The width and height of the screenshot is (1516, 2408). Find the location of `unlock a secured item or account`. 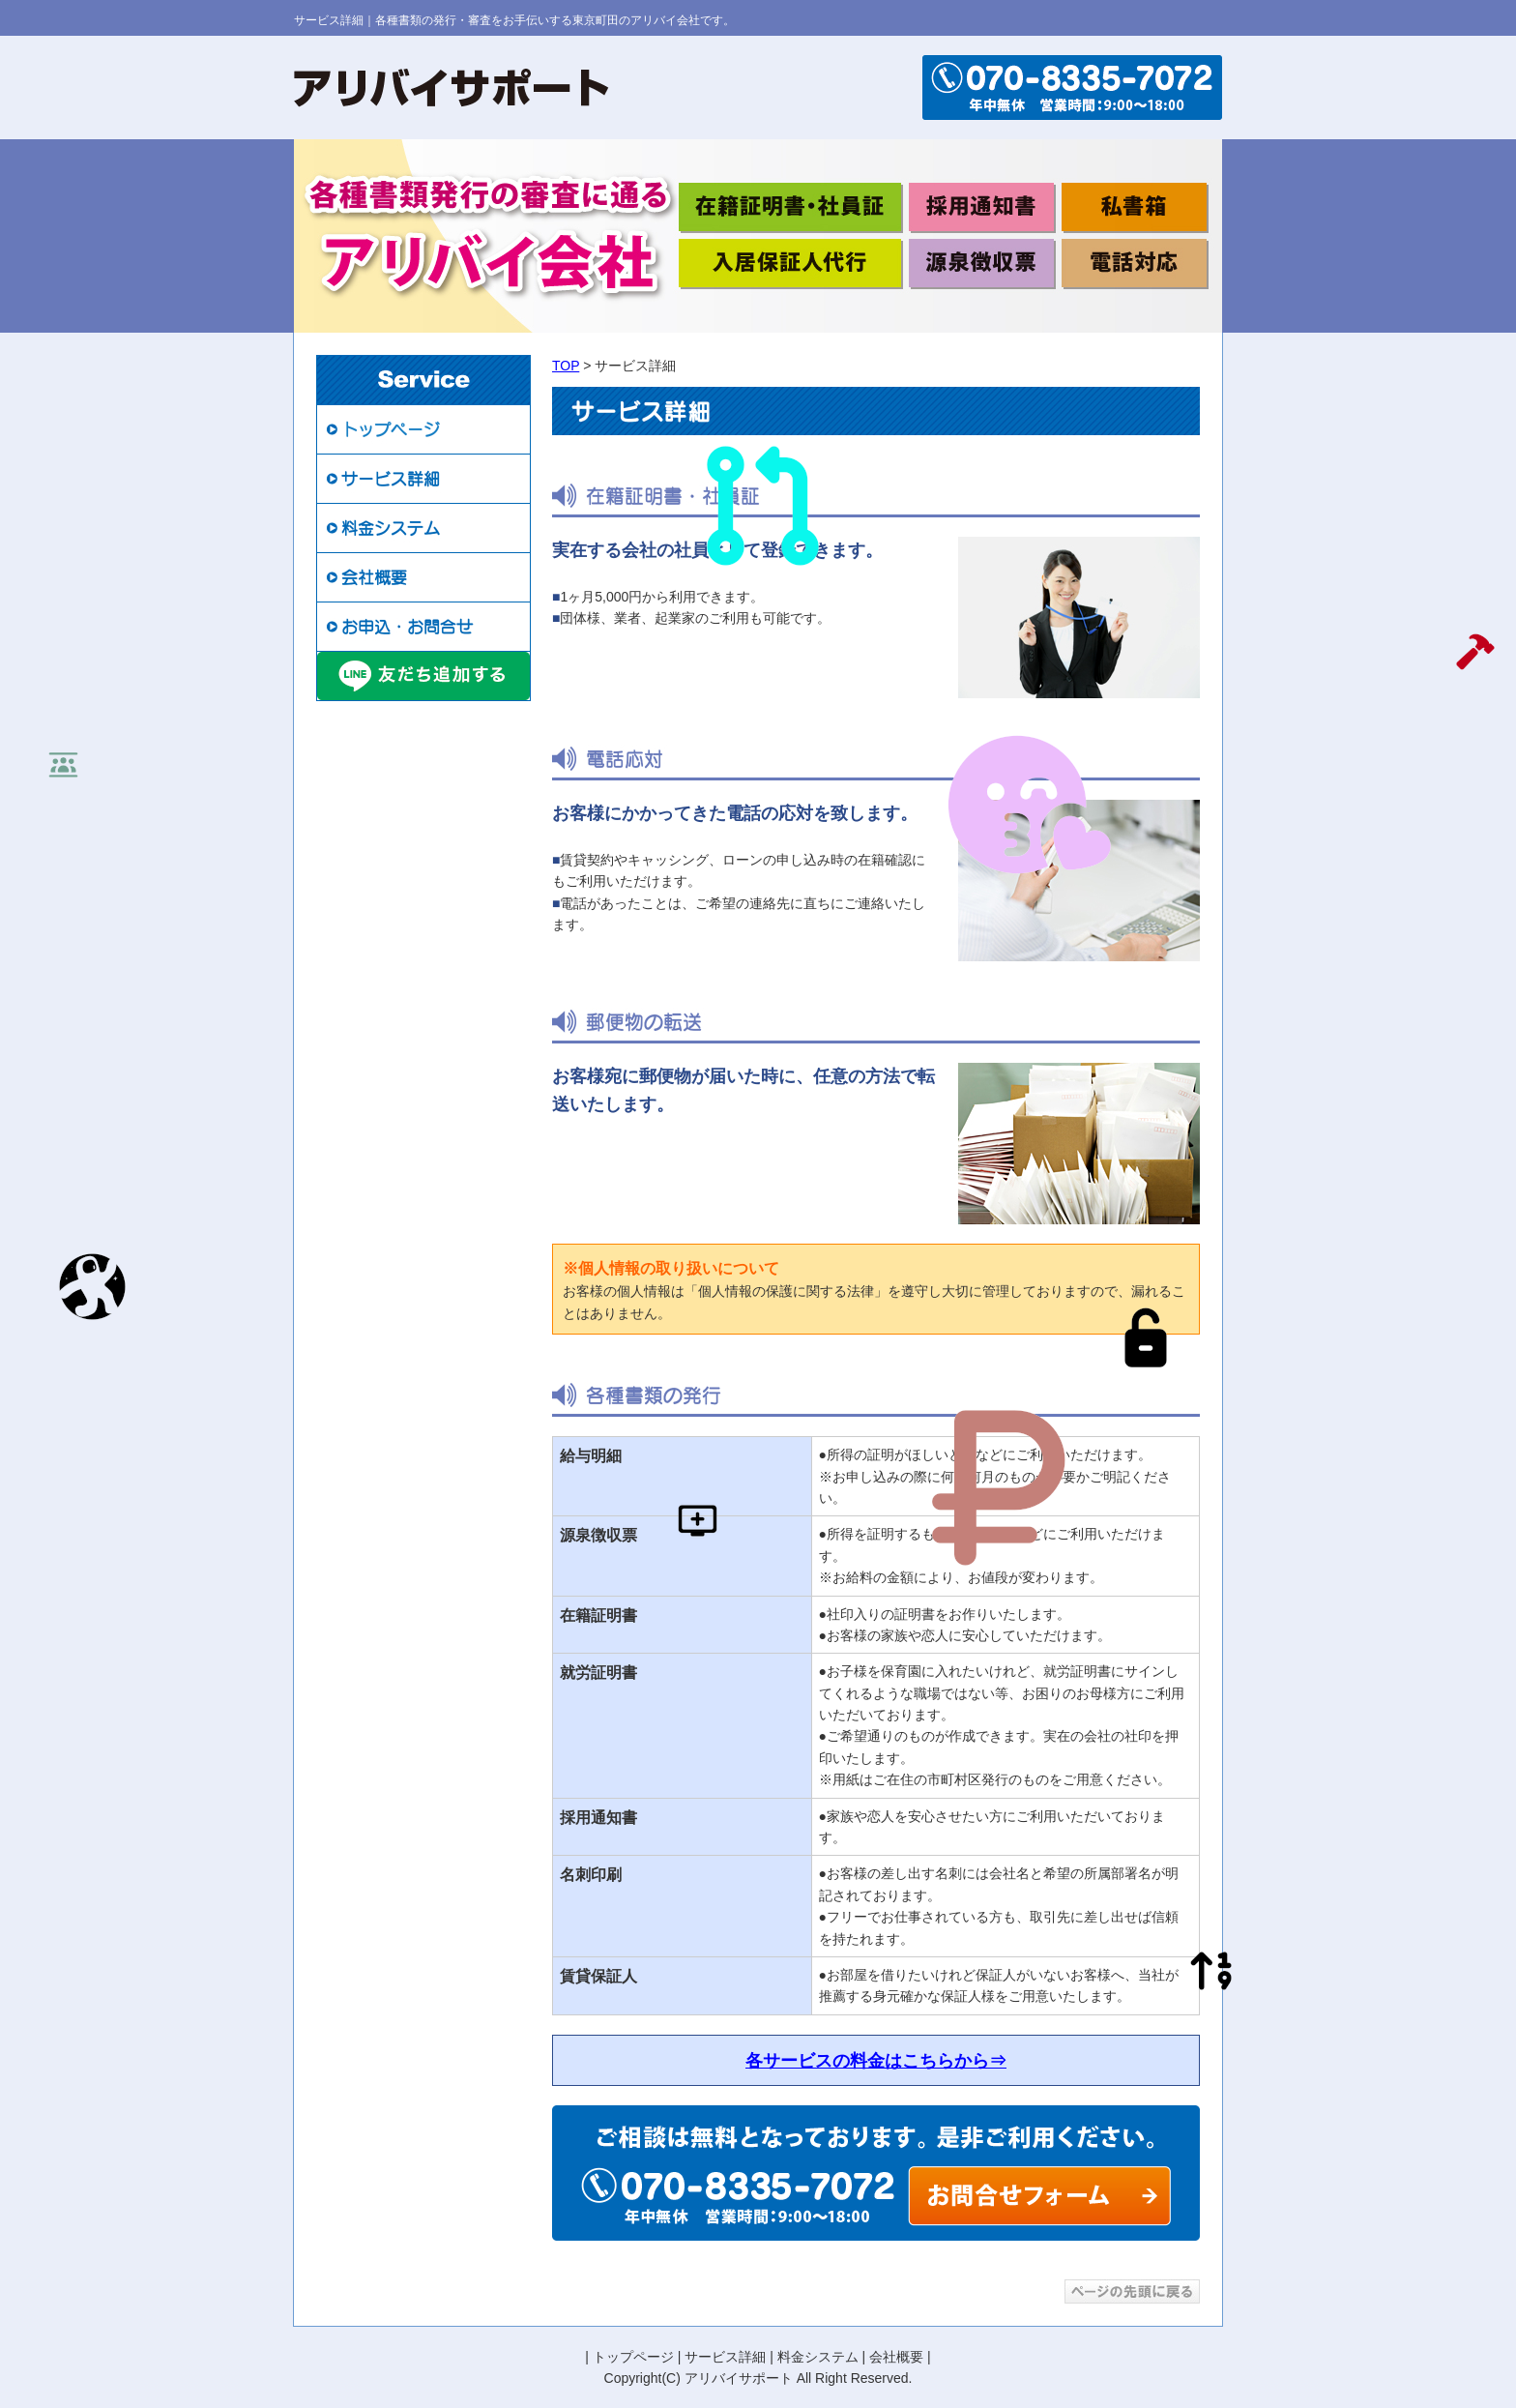

unlock a secured item or account is located at coordinates (1146, 1339).